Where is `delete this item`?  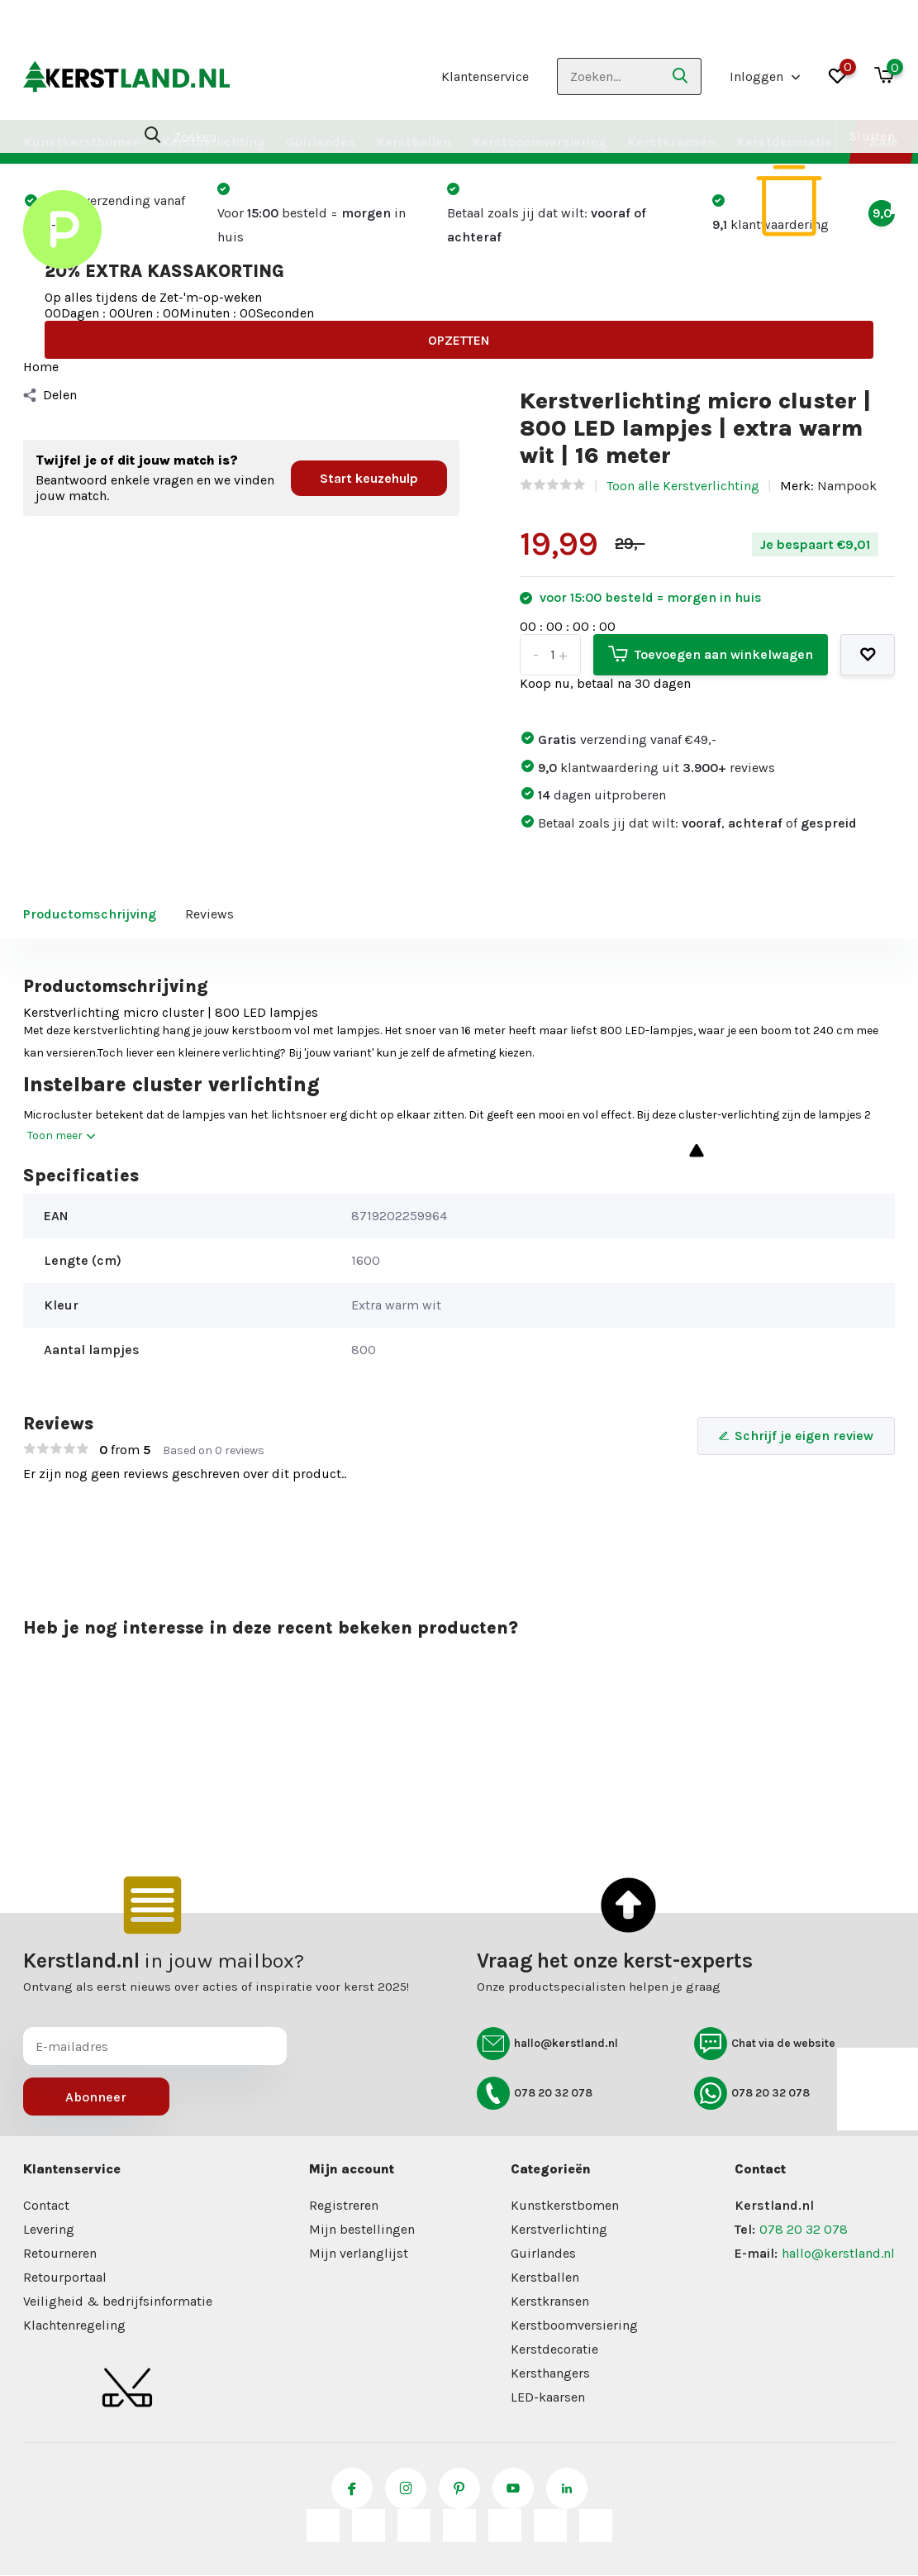
delete this item is located at coordinates (789, 203).